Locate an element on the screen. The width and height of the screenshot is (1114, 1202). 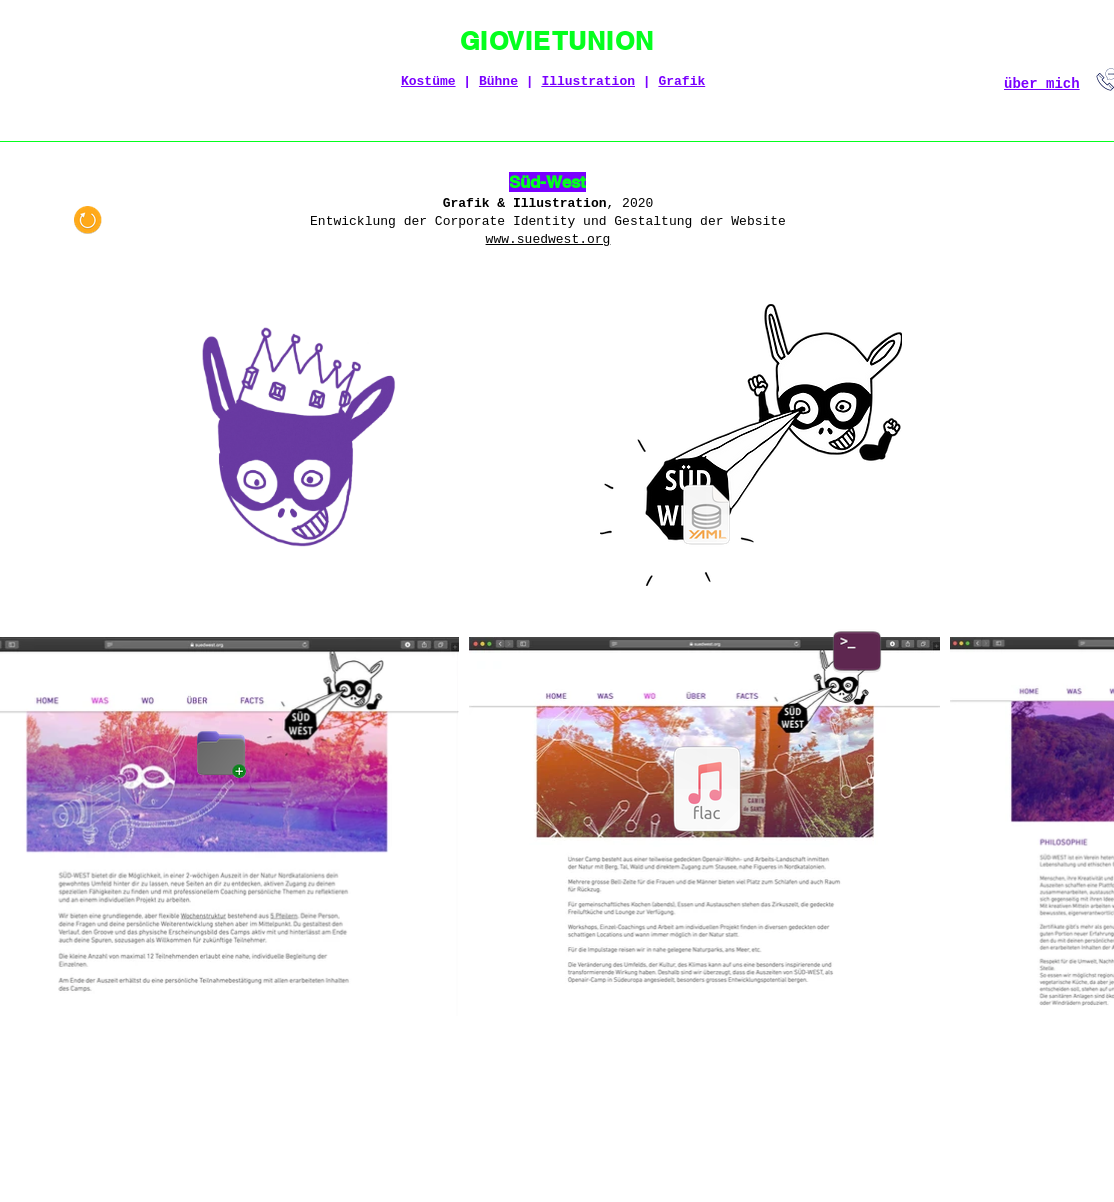
a flac audio file in ogg container format is located at coordinates (707, 789).